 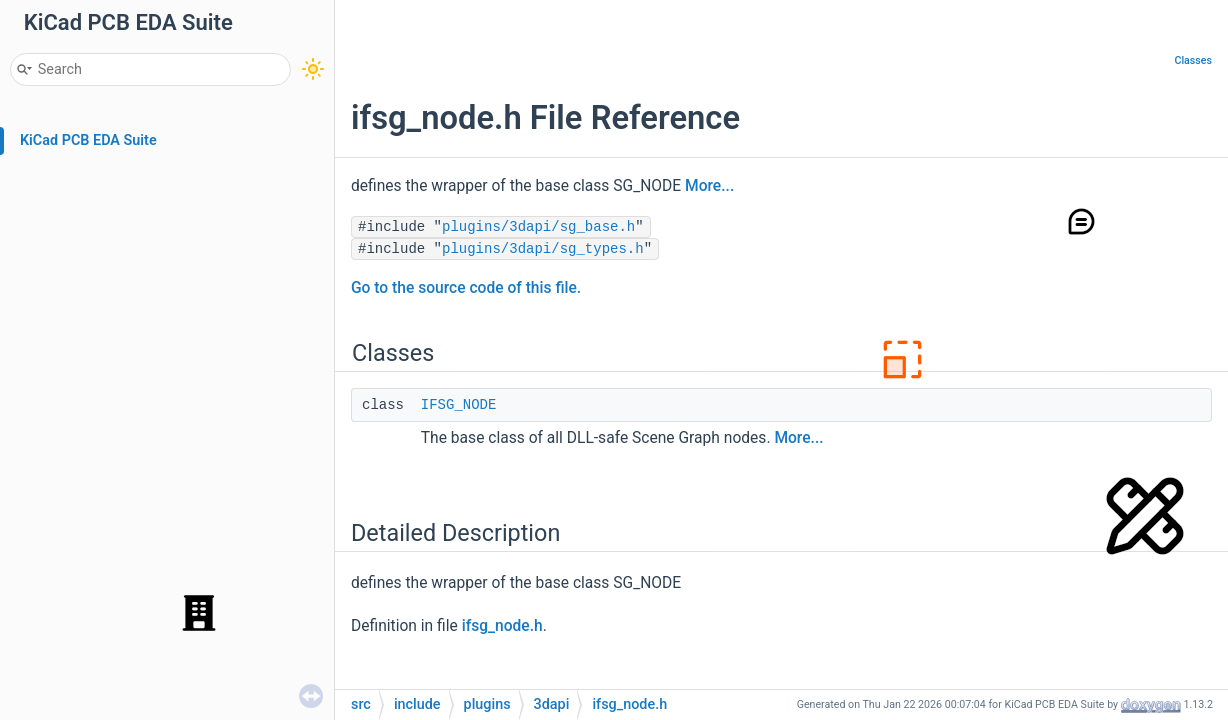 I want to click on access design or editing tools, so click(x=1145, y=516).